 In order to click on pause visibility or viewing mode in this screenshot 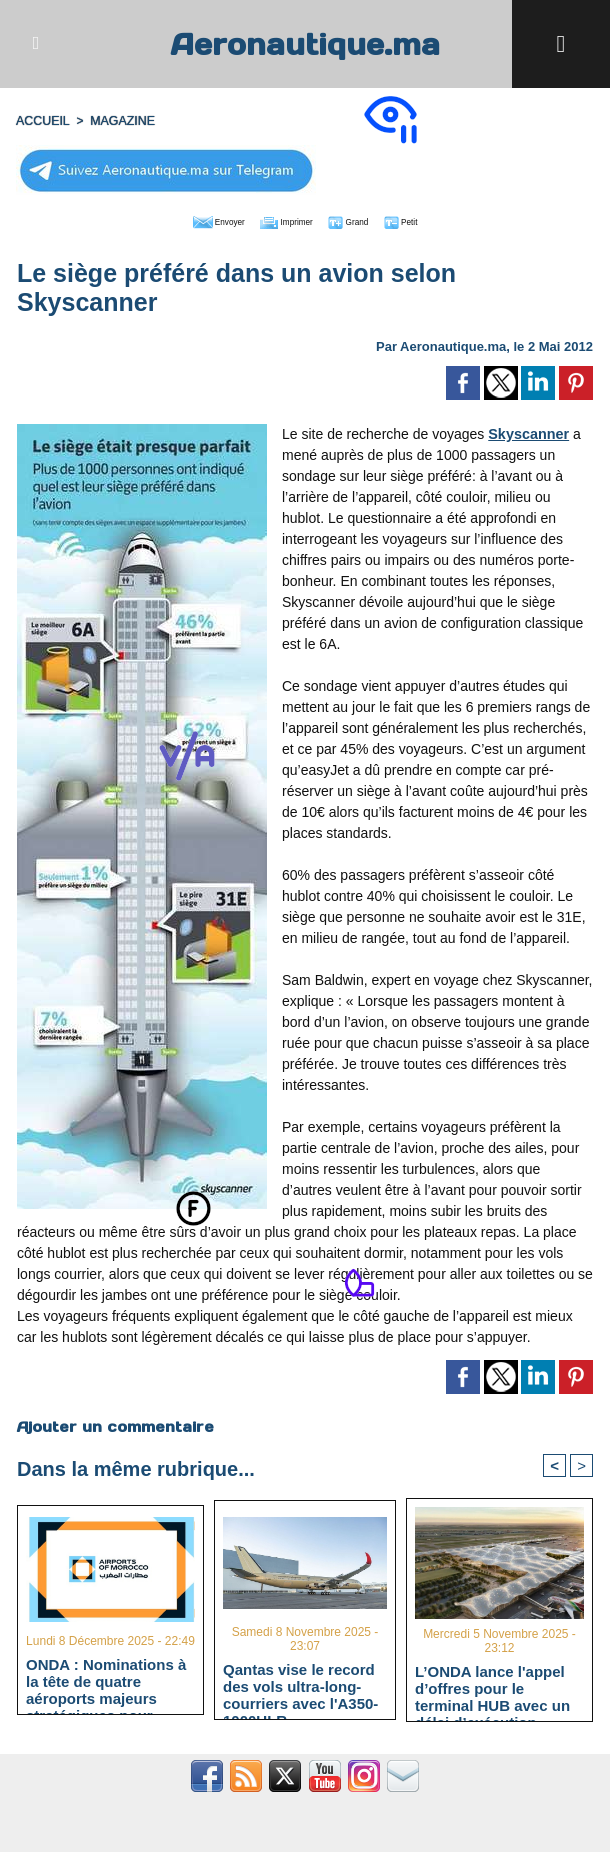, I will do `click(390, 114)`.